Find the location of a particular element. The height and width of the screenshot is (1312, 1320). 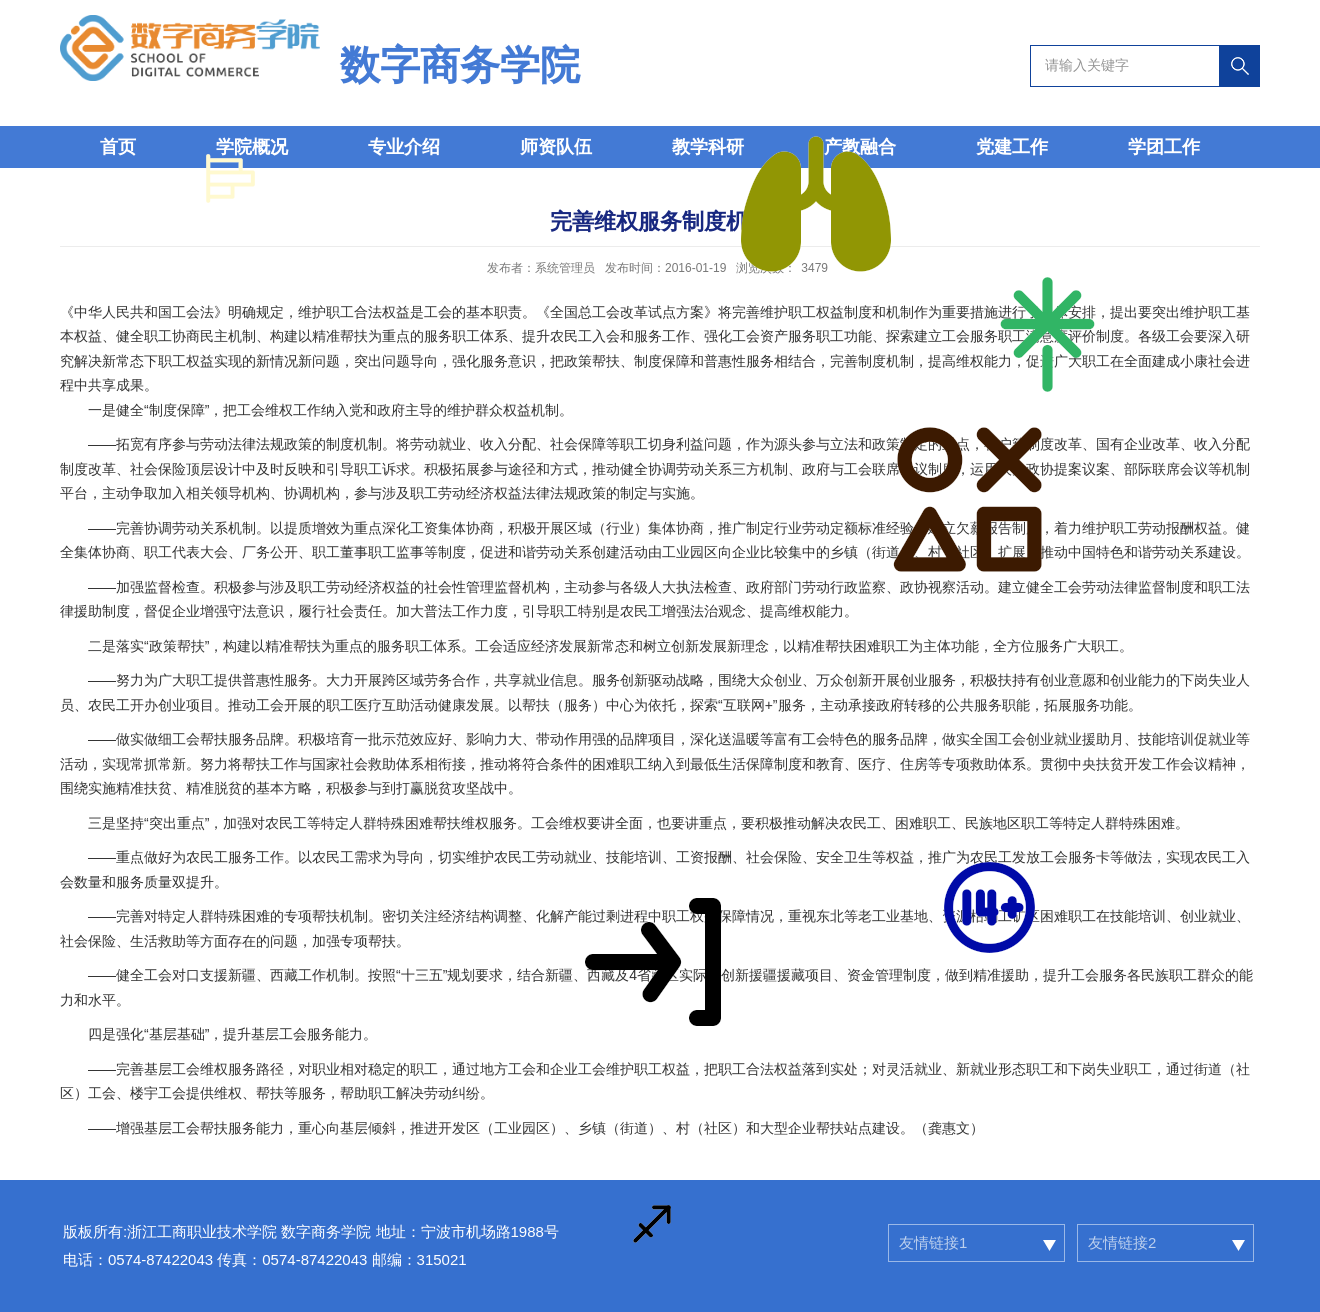

indicates content rated for ages 14 and older is located at coordinates (989, 907).